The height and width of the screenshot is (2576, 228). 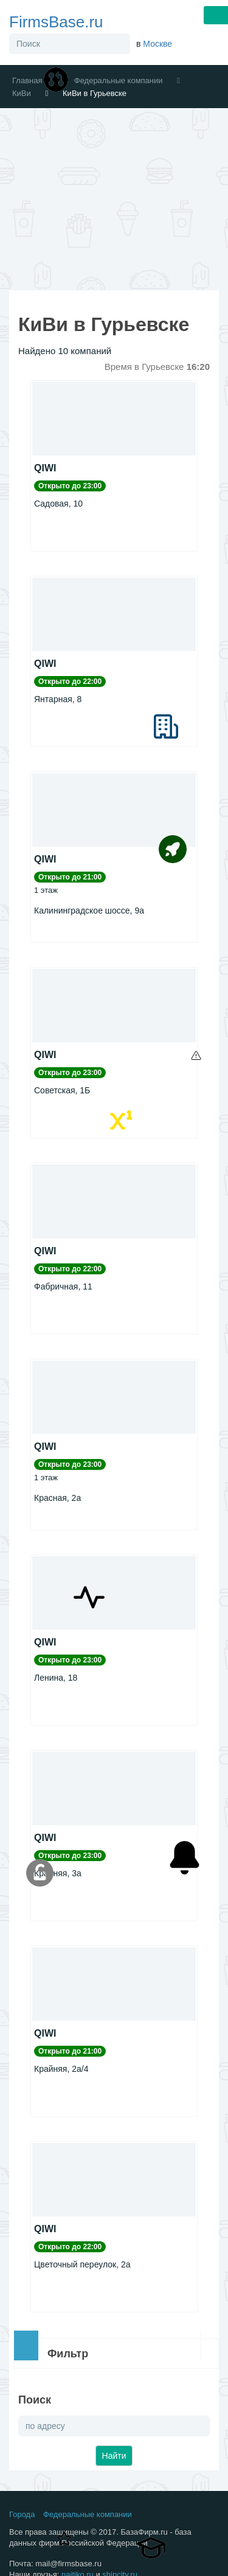 What do you see at coordinates (196, 1055) in the screenshot?
I see `indicates a warning or caution state` at bounding box center [196, 1055].